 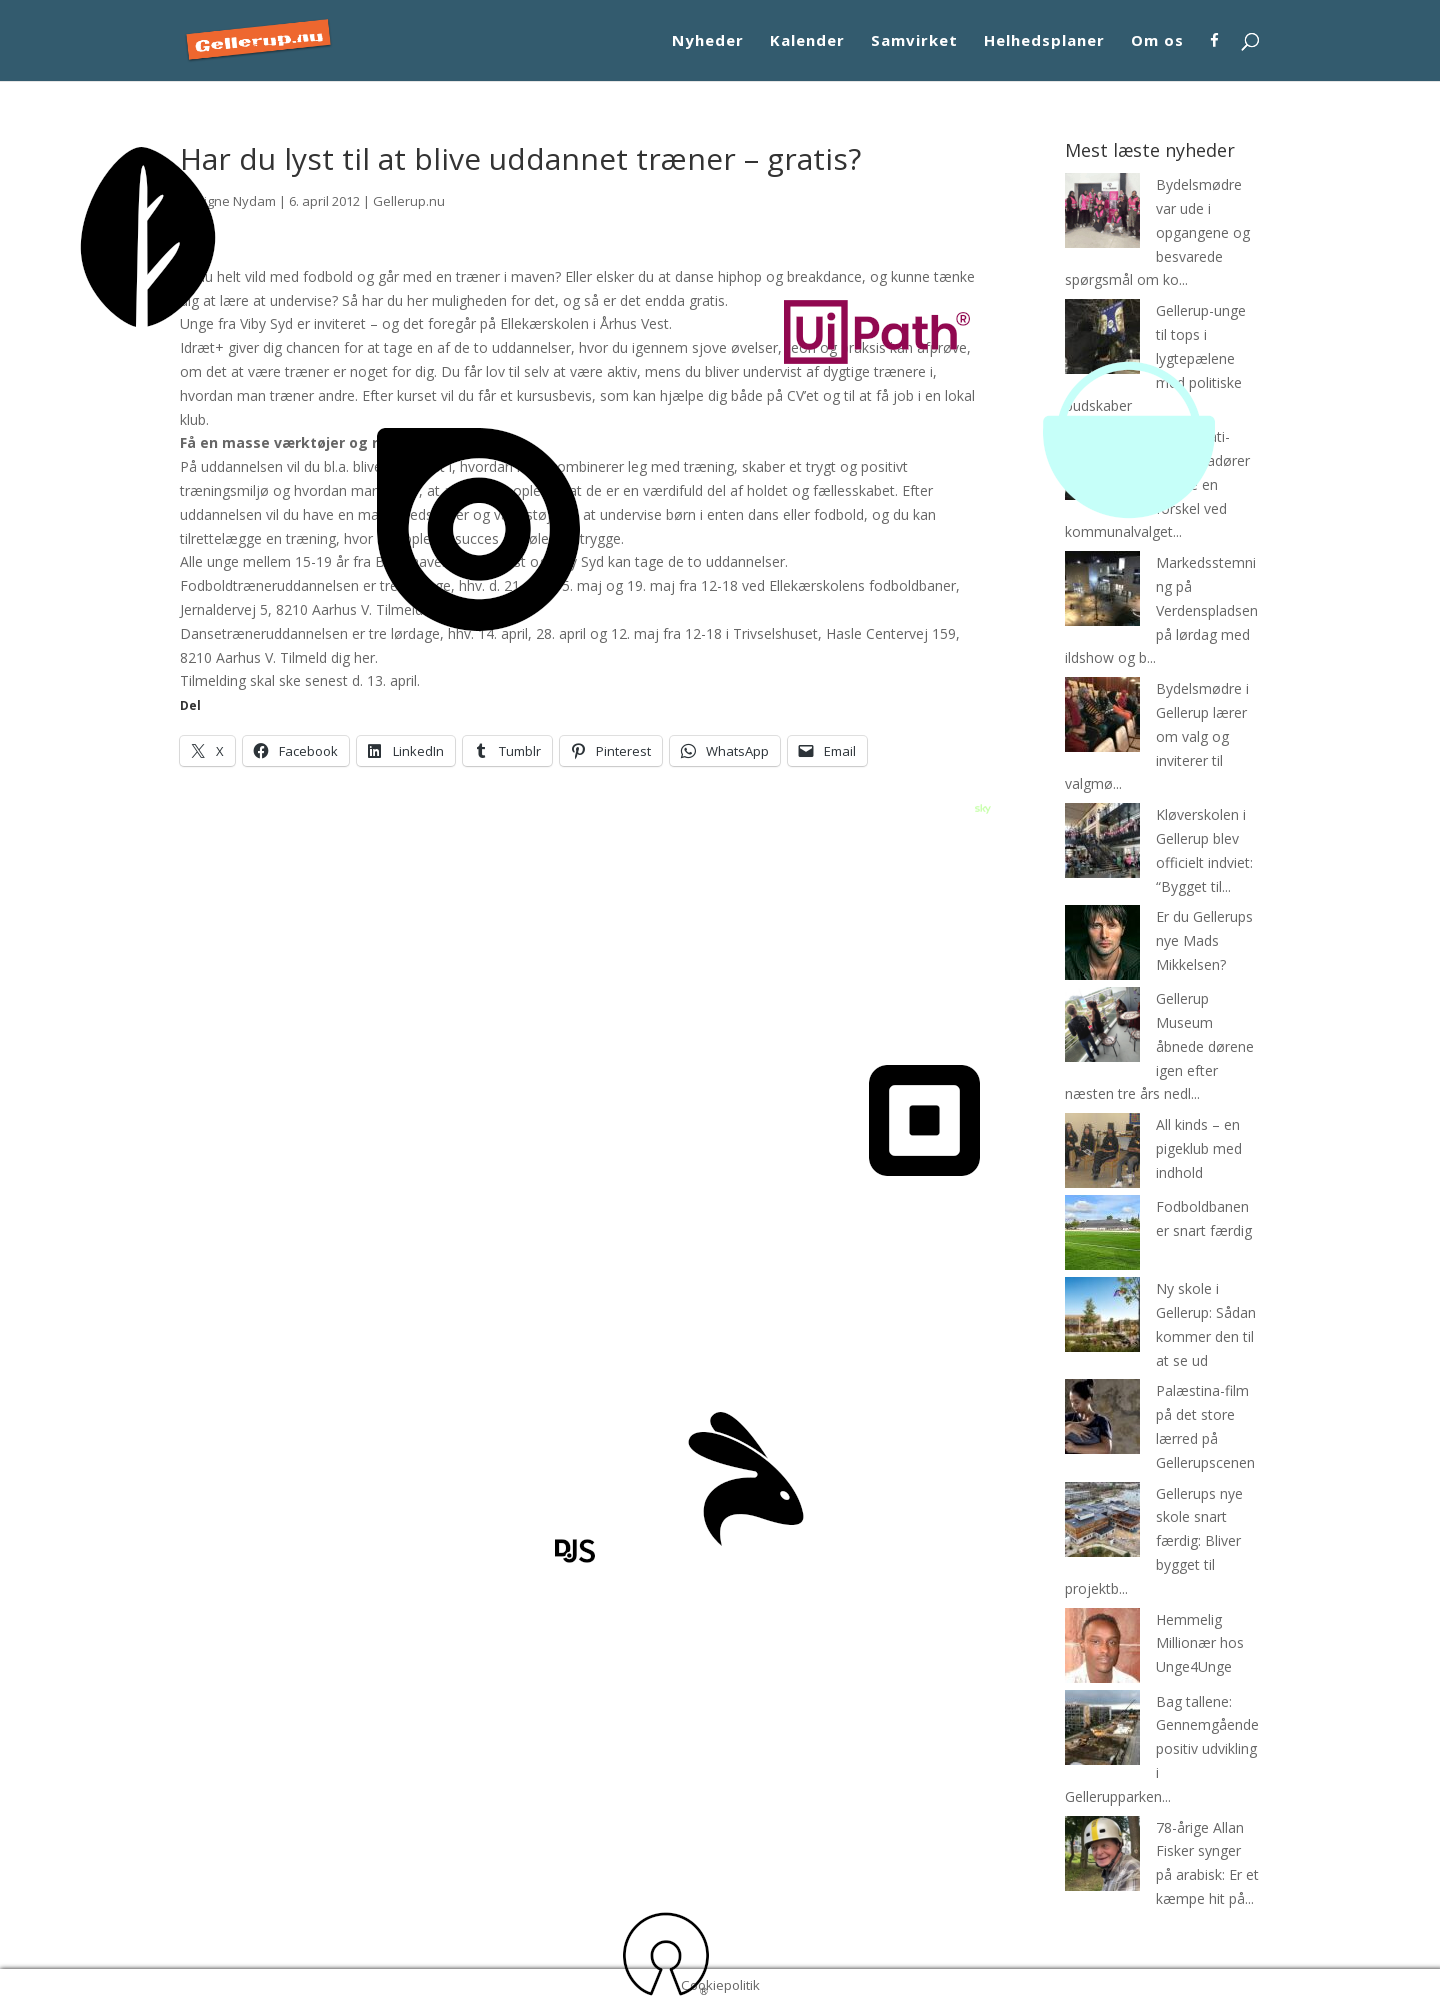 I want to click on open Issuu digital publishing platform, so click(x=478, y=529).